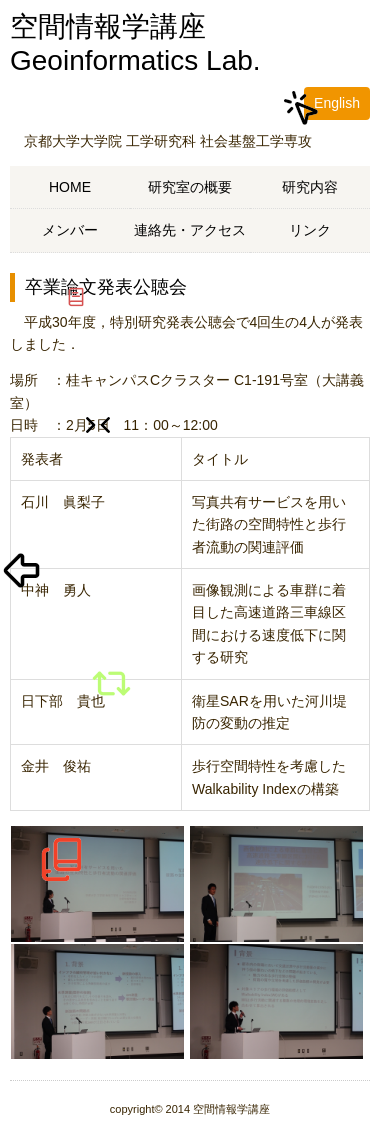  What do you see at coordinates (301, 108) in the screenshot?
I see `click or tap to interact` at bounding box center [301, 108].